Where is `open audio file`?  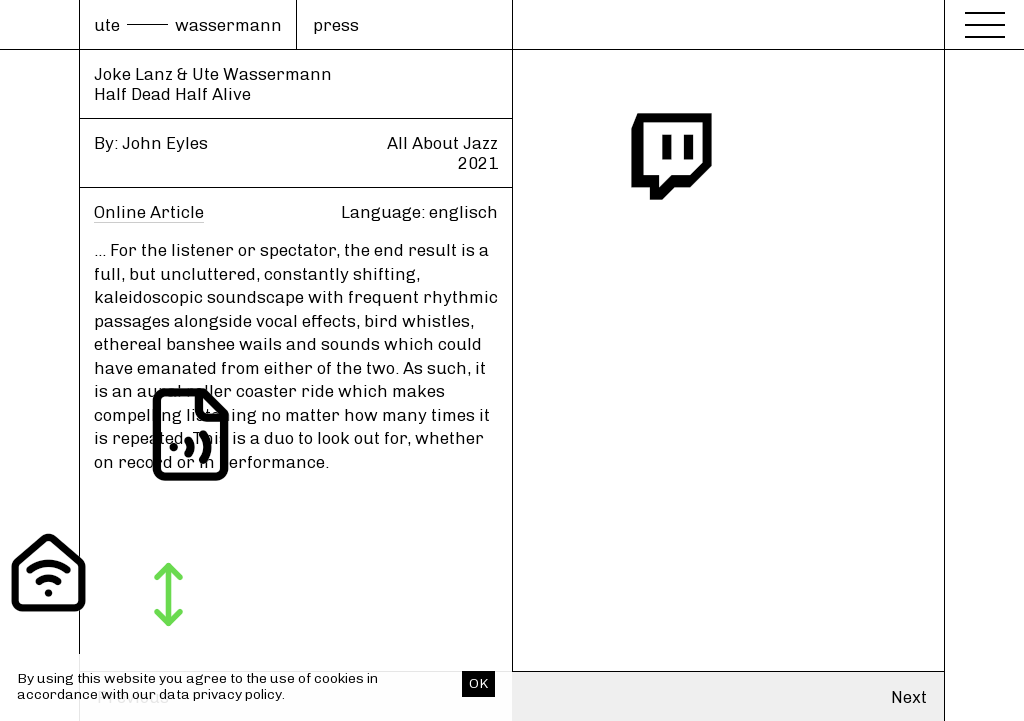
open audio file is located at coordinates (190, 434).